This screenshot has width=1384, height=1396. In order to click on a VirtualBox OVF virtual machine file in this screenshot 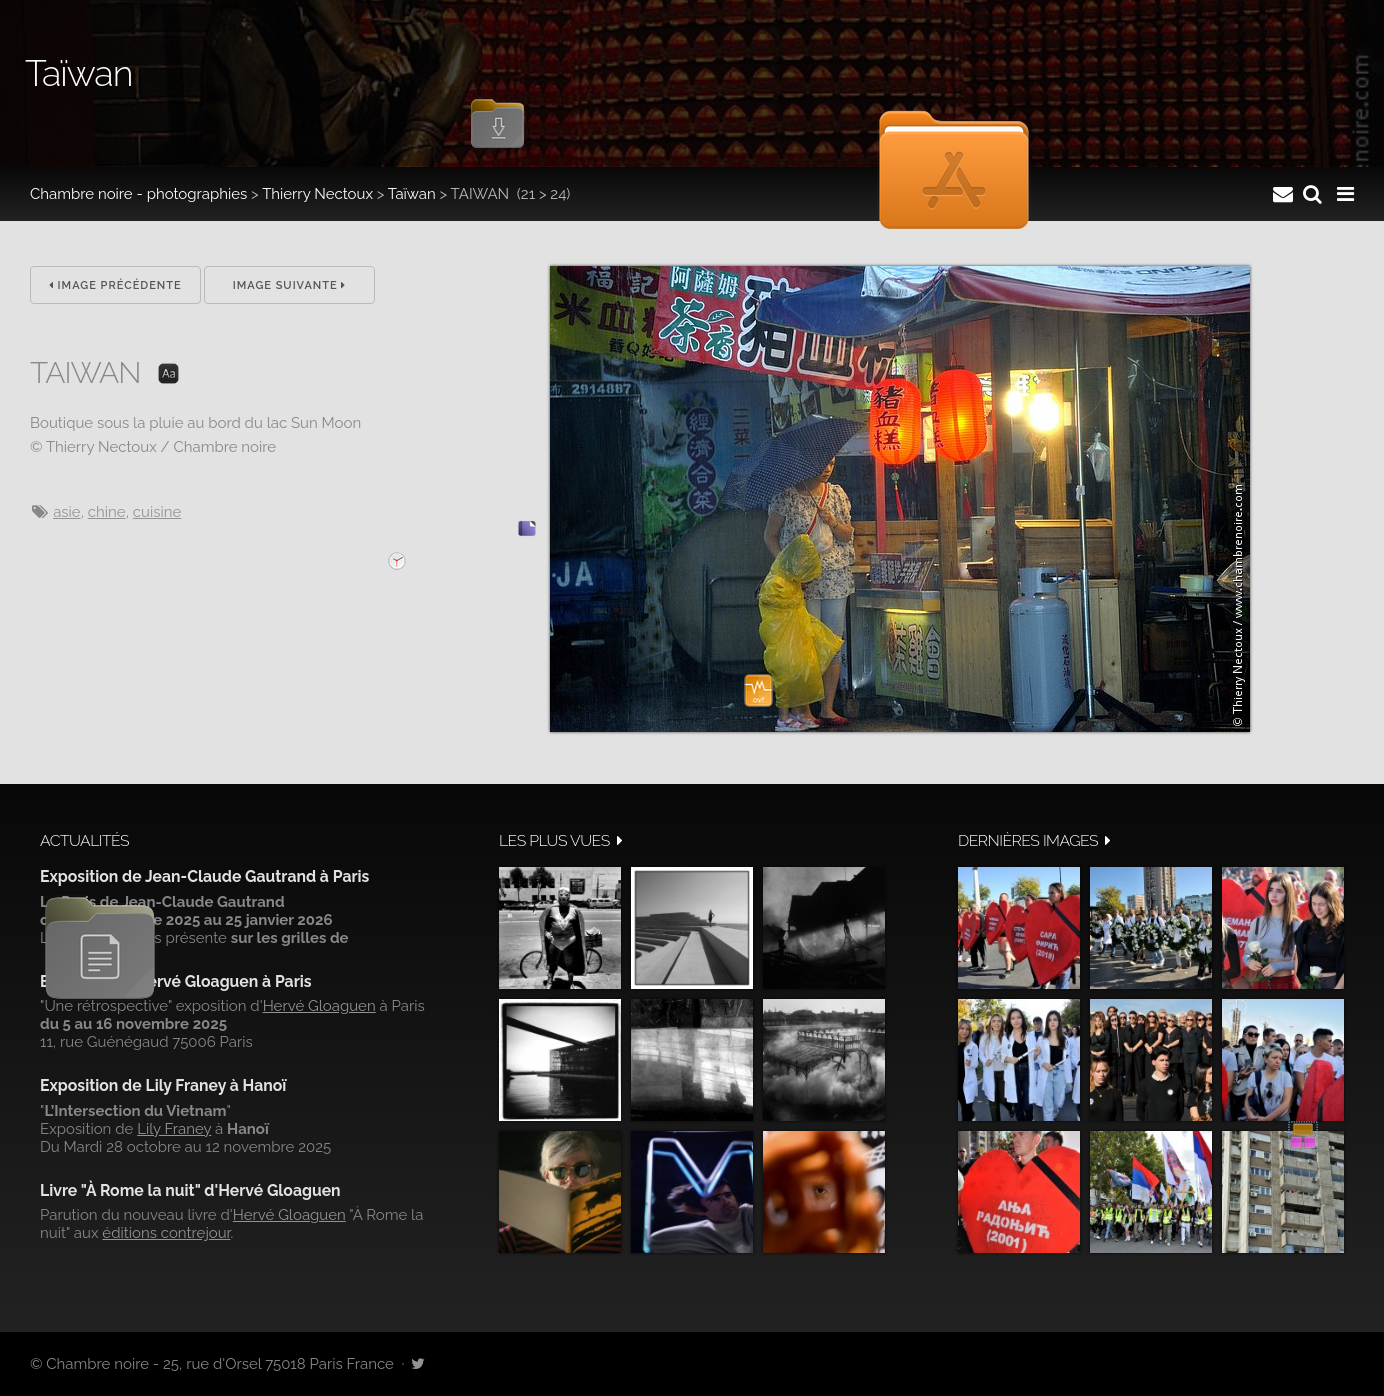, I will do `click(758, 690)`.